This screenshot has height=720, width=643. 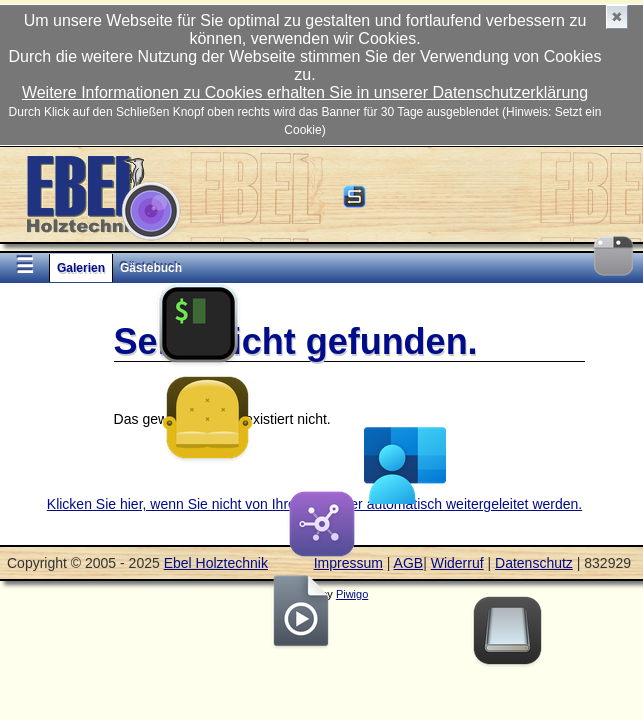 What do you see at coordinates (198, 323) in the screenshot?
I see `open xterm terminal application` at bounding box center [198, 323].